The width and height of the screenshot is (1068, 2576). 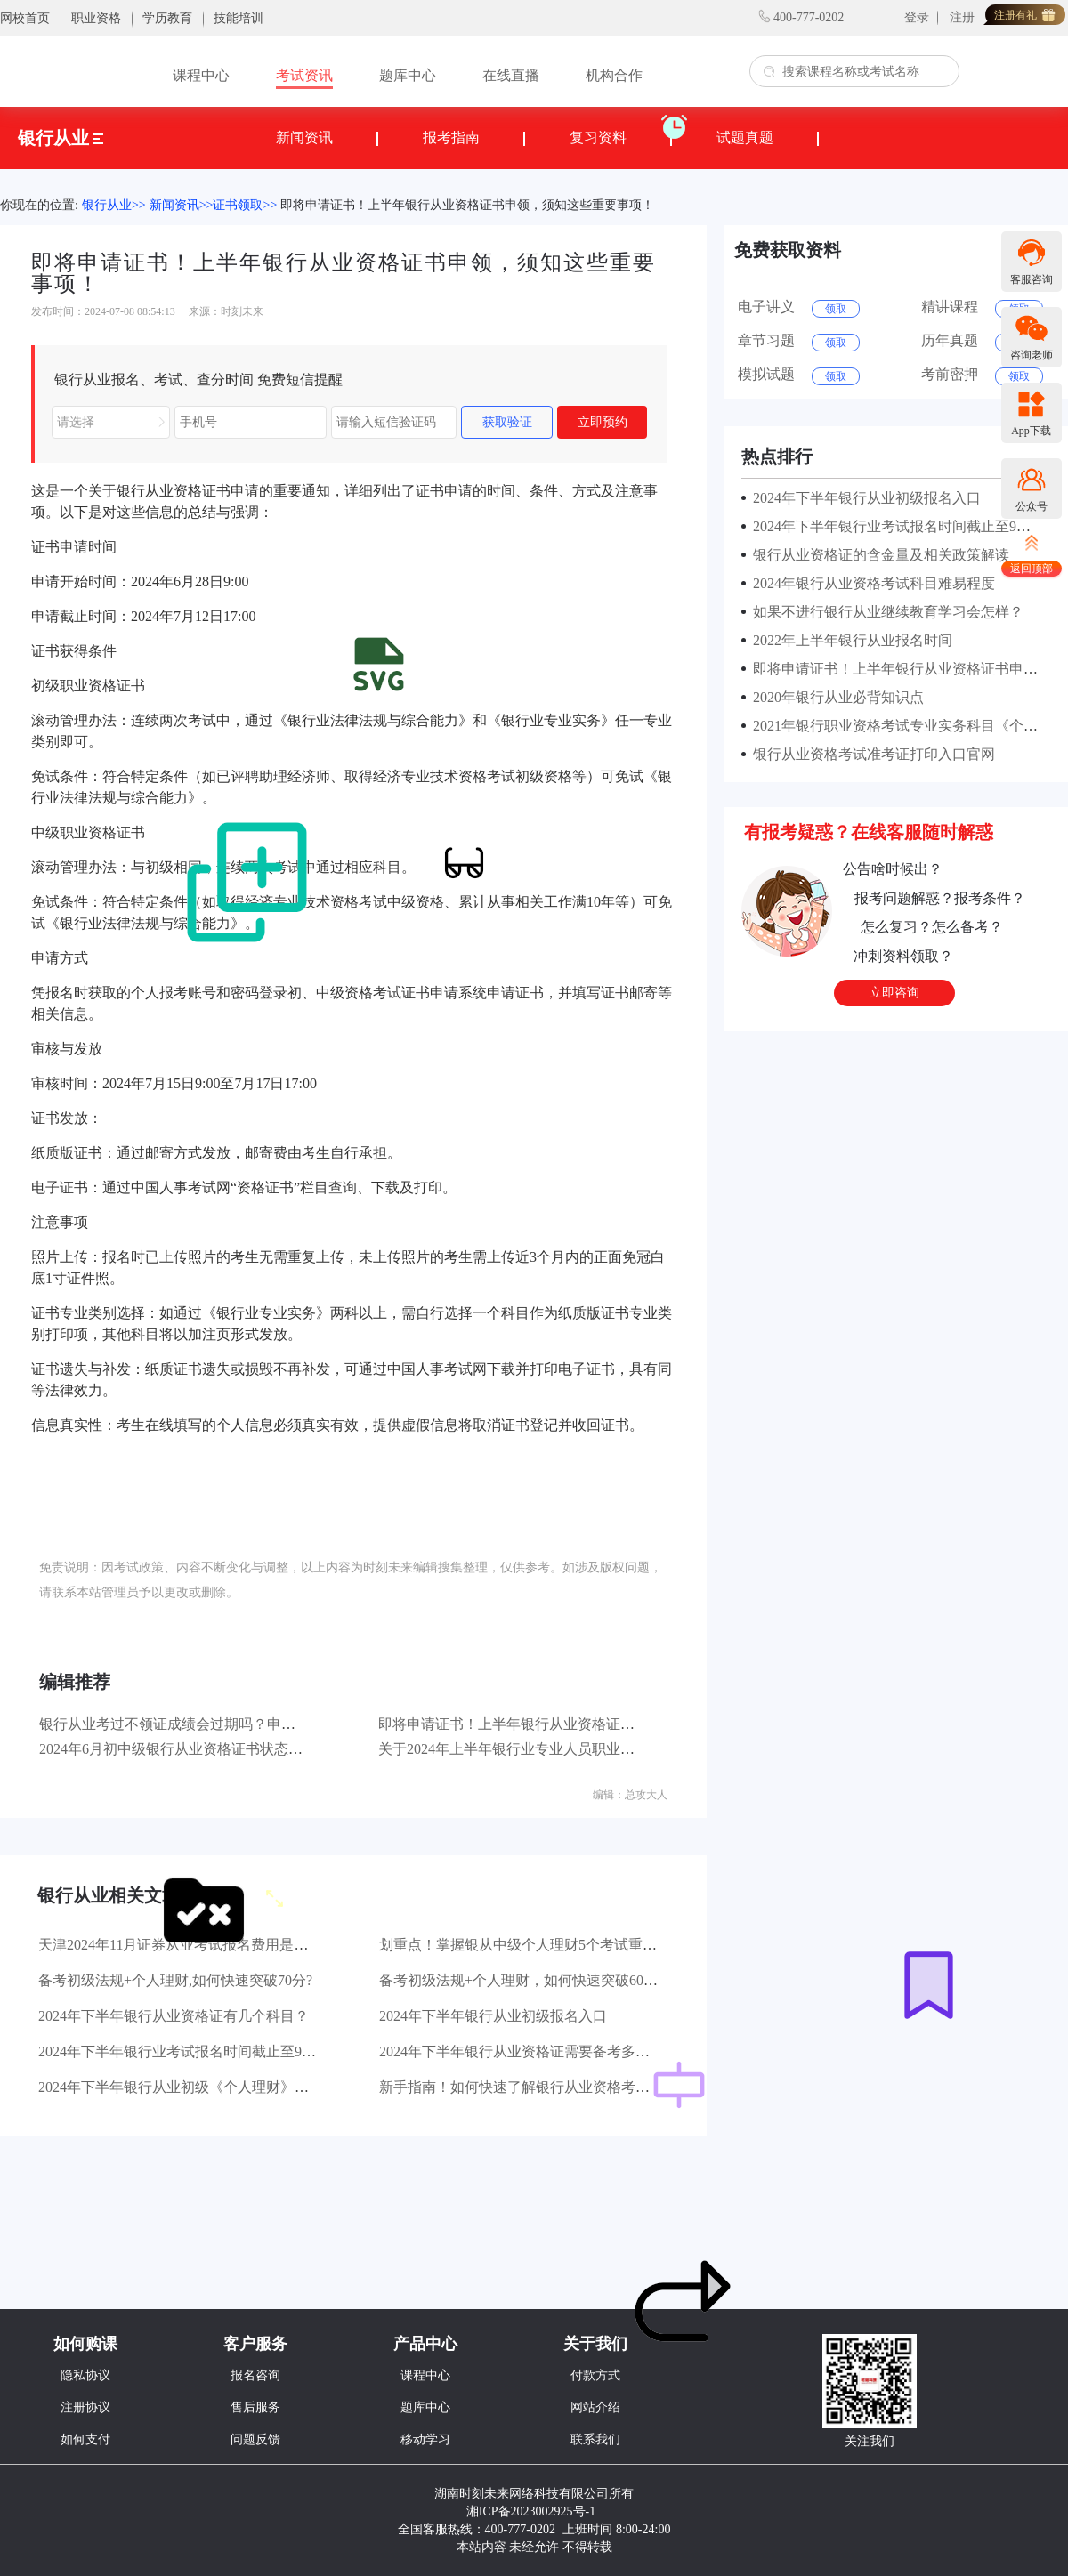 What do you see at coordinates (274, 1898) in the screenshot?
I see `expand to fullscreen mode` at bounding box center [274, 1898].